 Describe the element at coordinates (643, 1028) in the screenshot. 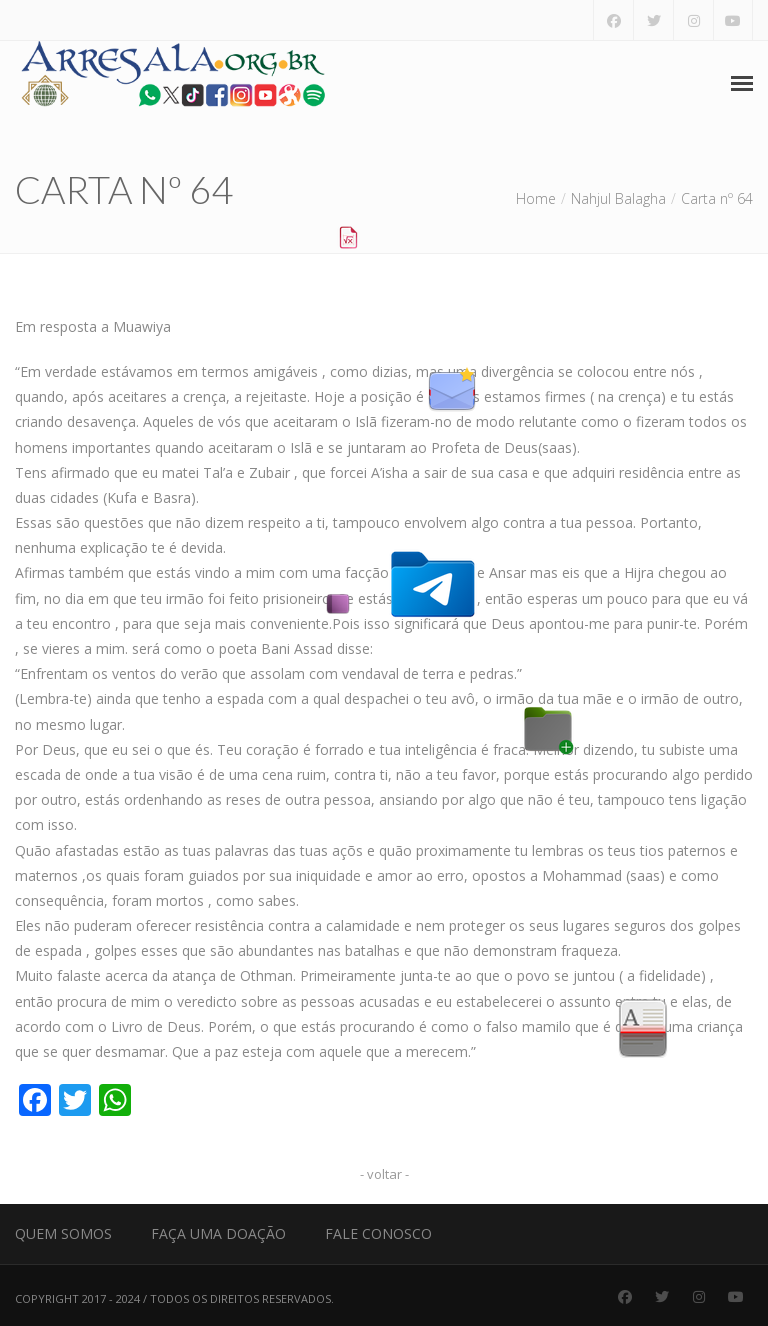

I see `open document scanning application` at that location.